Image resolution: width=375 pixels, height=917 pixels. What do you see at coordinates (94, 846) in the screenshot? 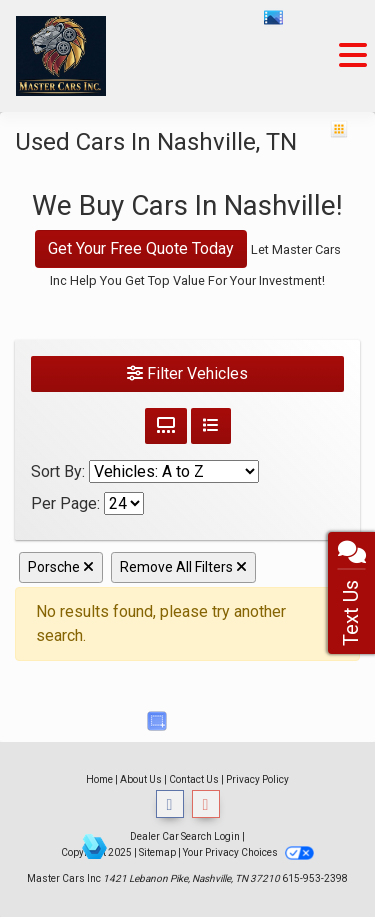
I see `open Microsoft Dynamics 365 application` at bounding box center [94, 846].